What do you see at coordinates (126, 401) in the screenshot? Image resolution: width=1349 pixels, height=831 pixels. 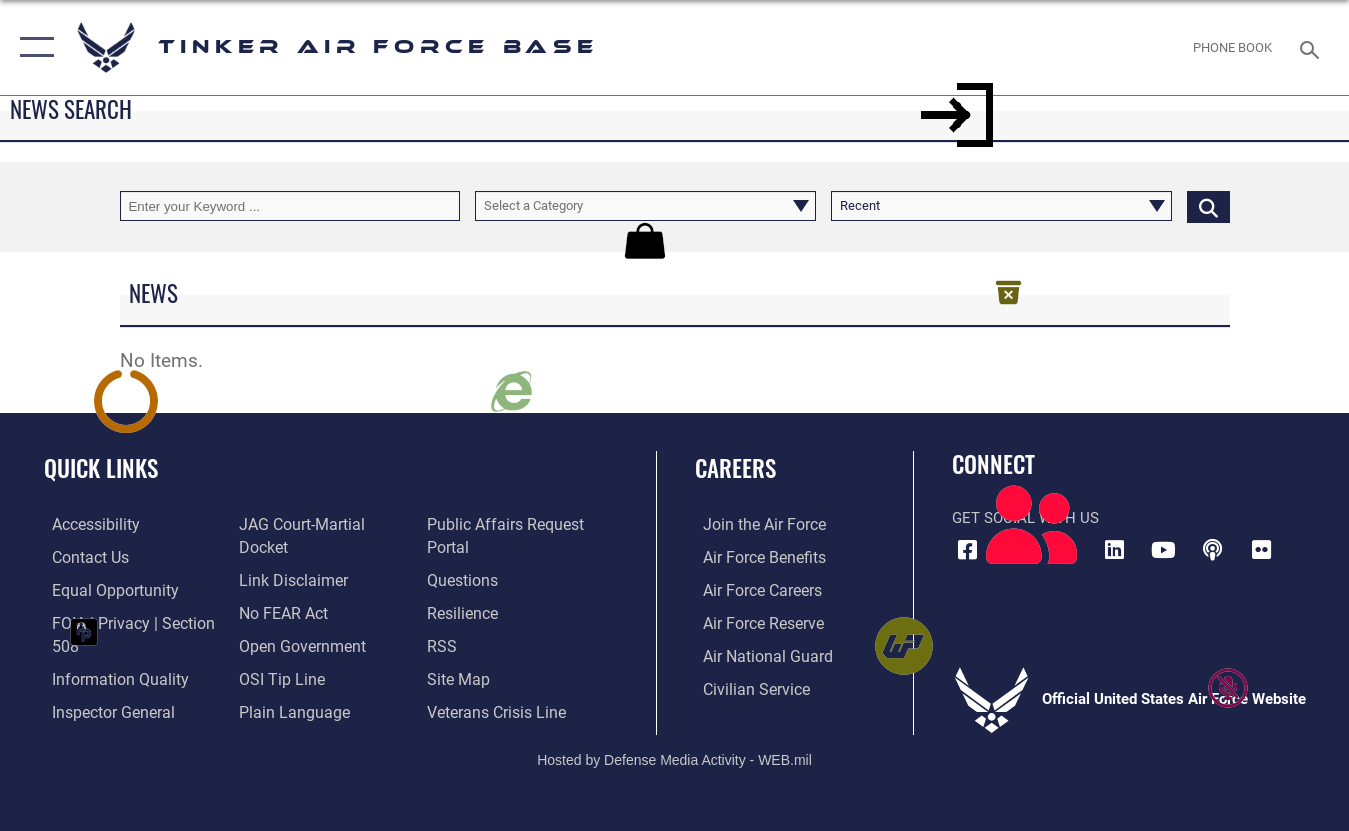 I see `loading or processing in progress` at bounding box center [126, 401].